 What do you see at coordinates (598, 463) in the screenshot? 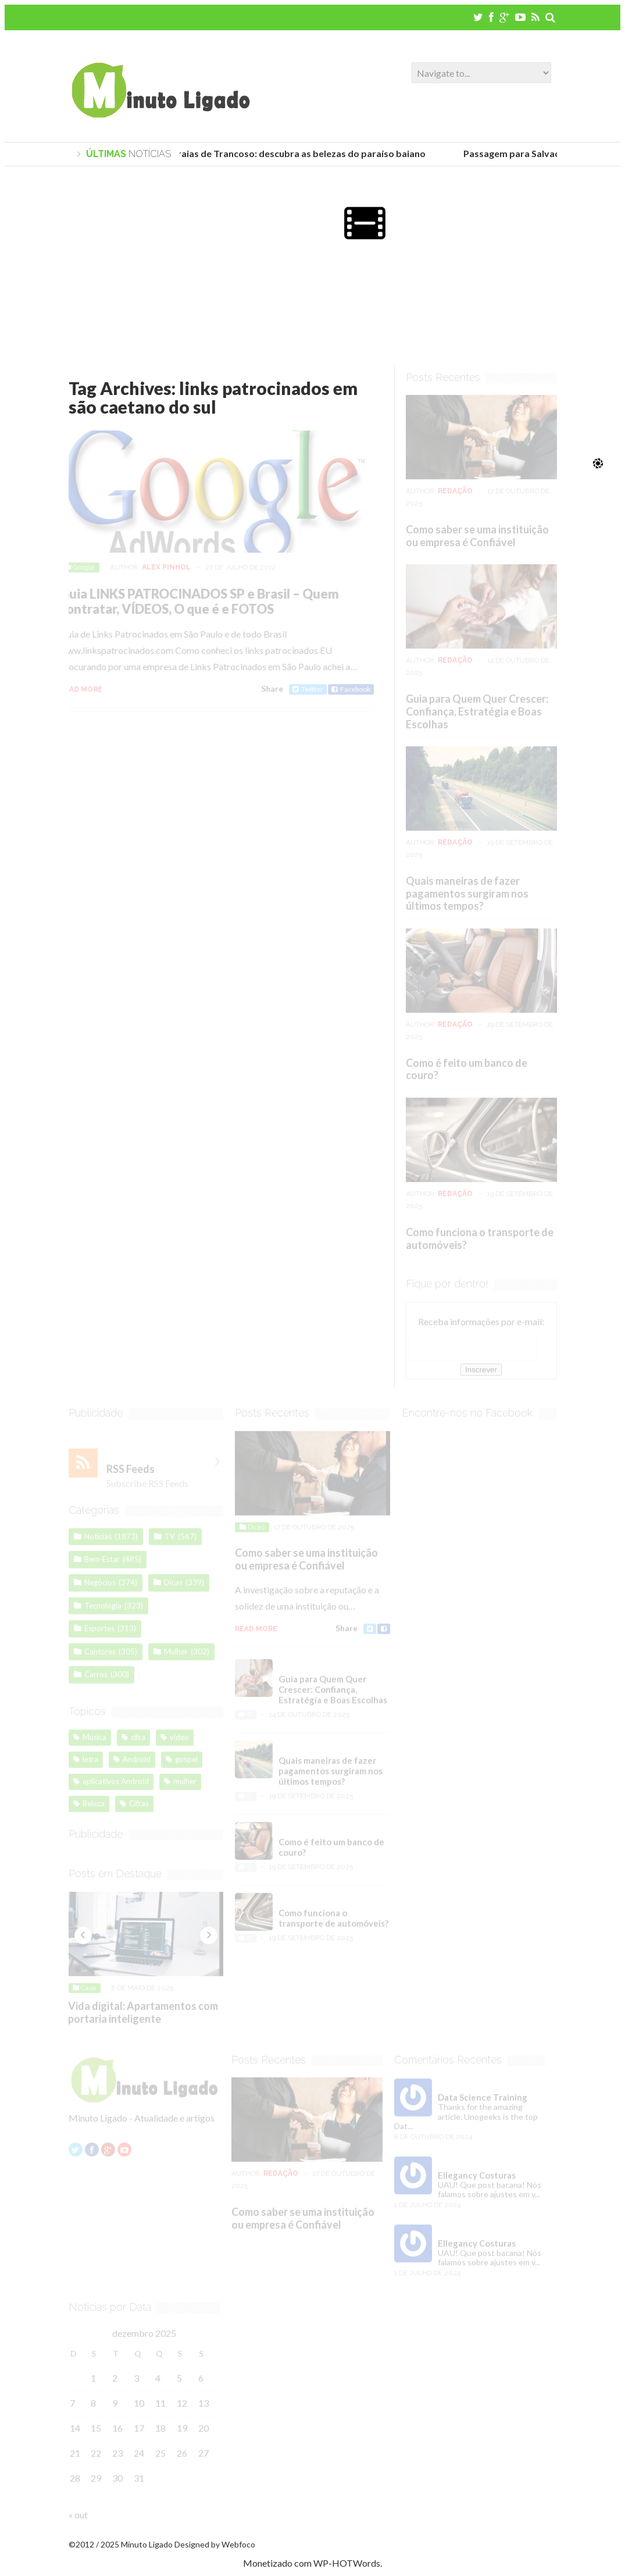
I see `adjust camera aperture settings` at bounding box center [598, 463].